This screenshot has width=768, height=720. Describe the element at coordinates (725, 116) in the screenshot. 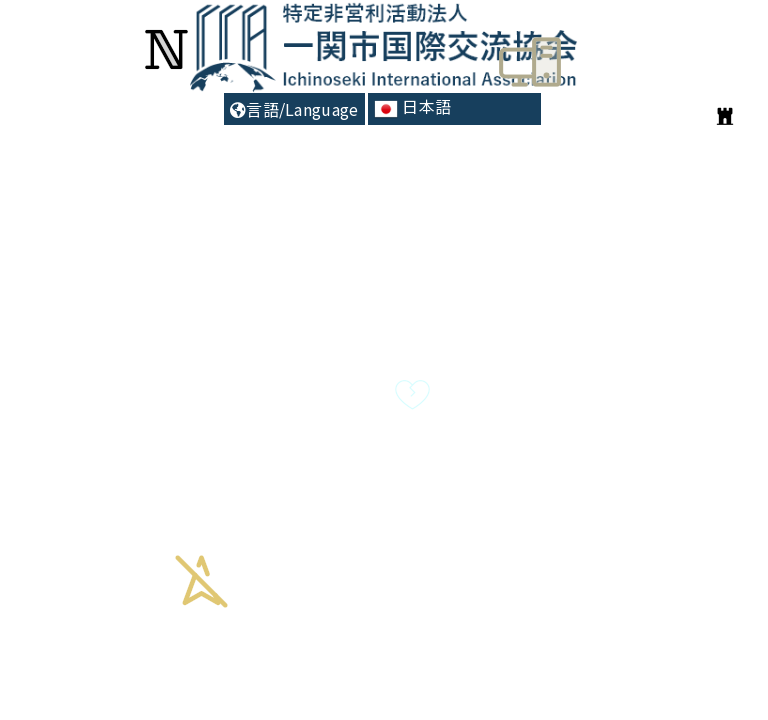

I see `access castle or fortress-themed game features` at that location.